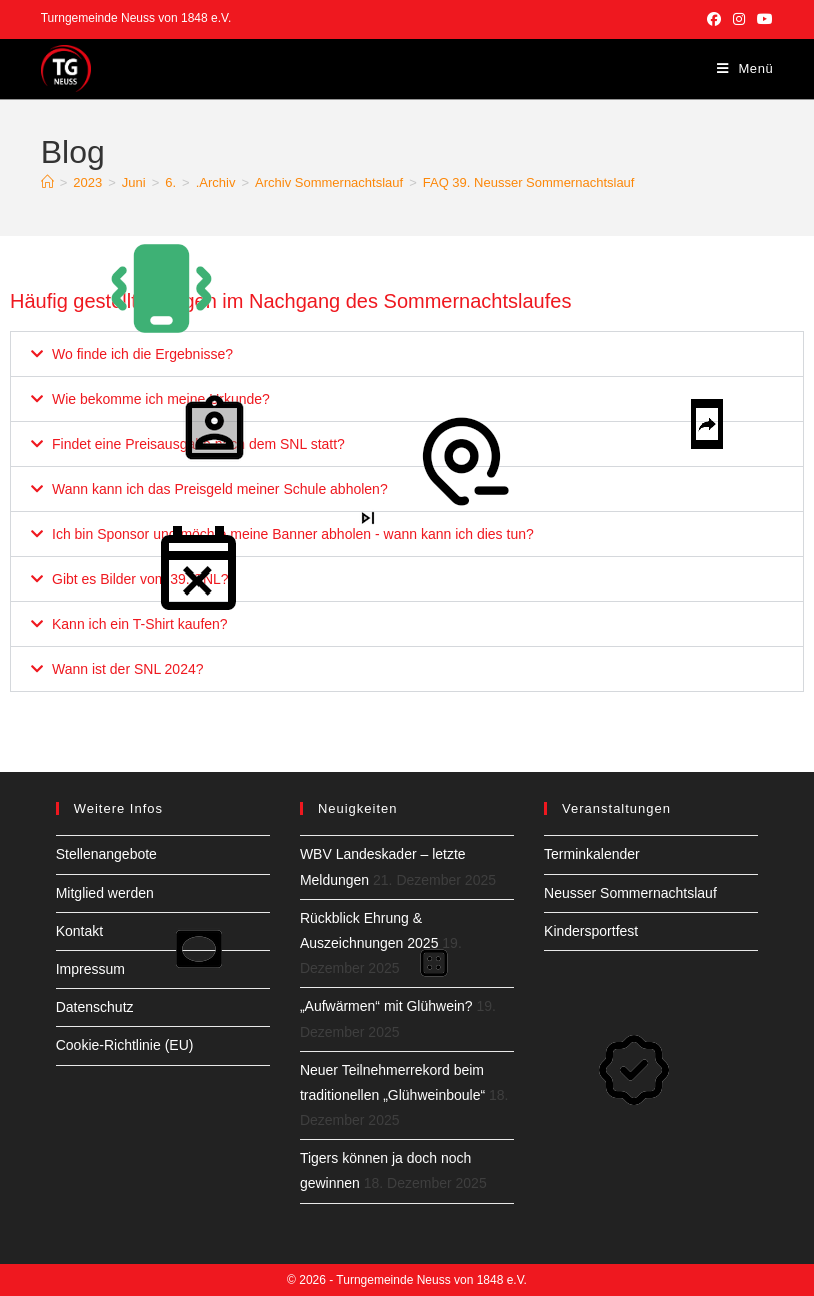  Describe the element at coordinates (199, 949) in the screenshot. I see `apply vignette effect to photo` at that location.